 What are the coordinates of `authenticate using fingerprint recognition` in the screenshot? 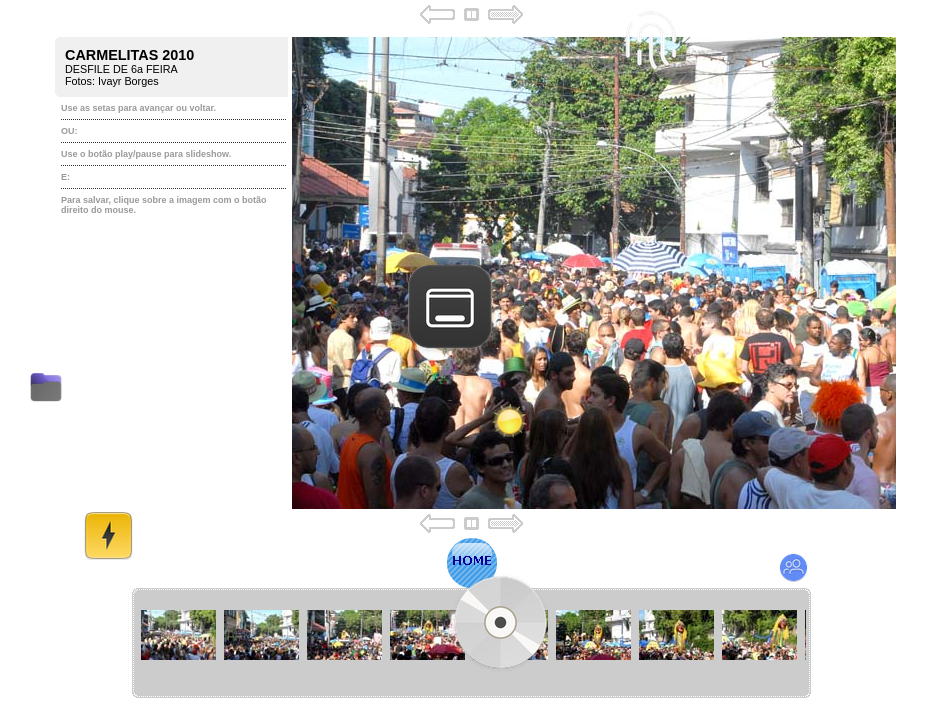 It's located at (651, 40).